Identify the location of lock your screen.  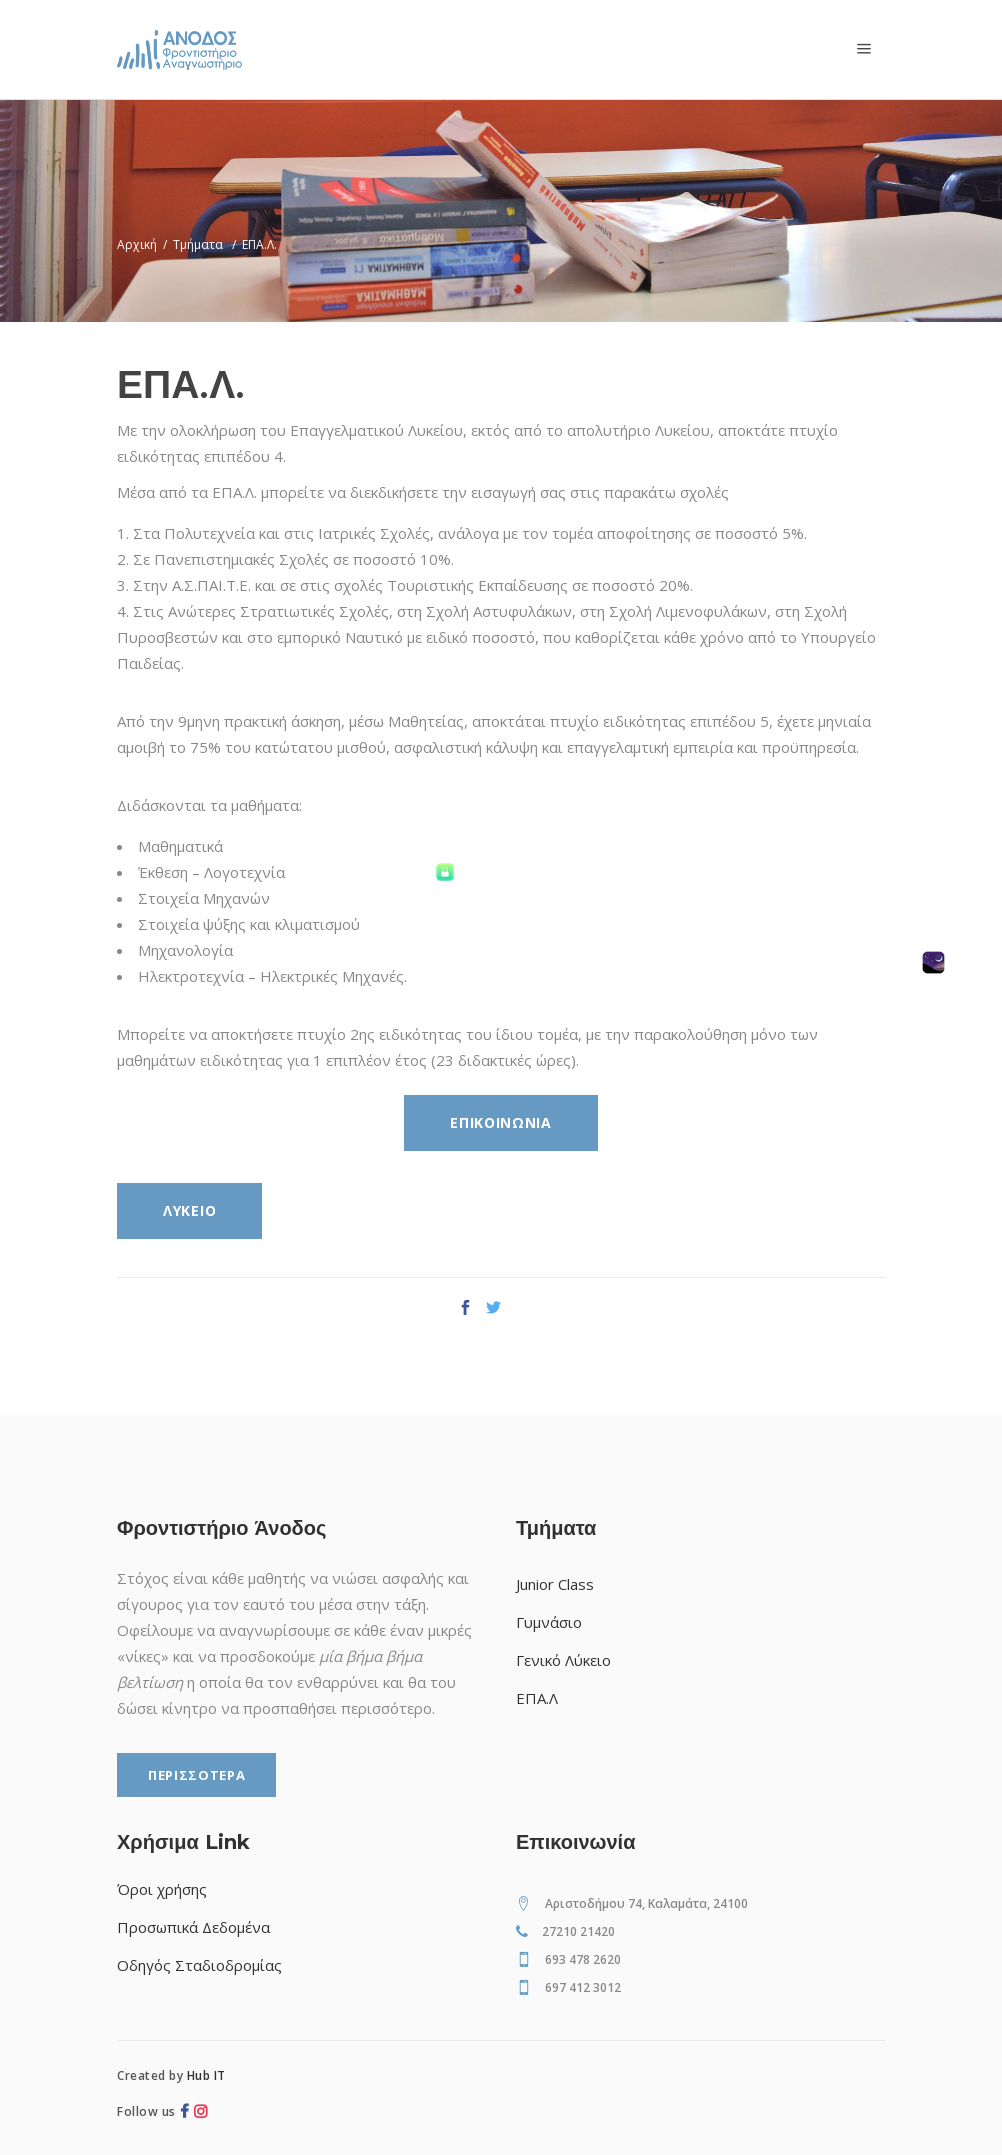
(445, 872).